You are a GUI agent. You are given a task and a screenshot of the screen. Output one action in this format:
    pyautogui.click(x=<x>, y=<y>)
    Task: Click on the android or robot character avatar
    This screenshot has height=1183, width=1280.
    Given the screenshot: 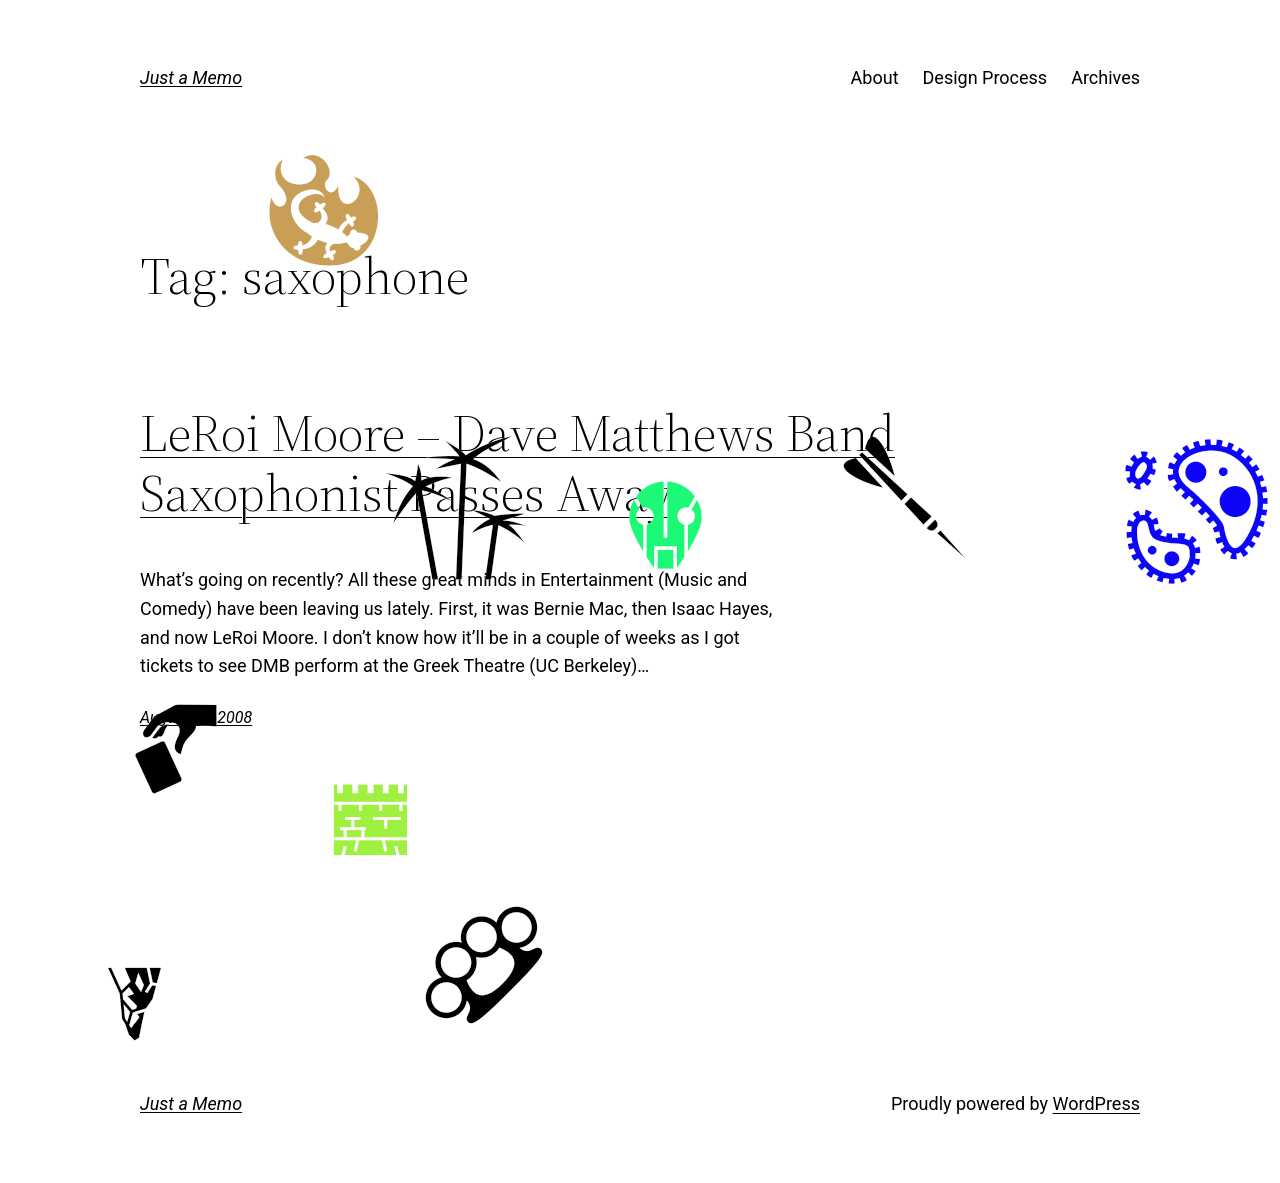 What is the action you would take?
    pyautogui.click(x=665, y=525)
    